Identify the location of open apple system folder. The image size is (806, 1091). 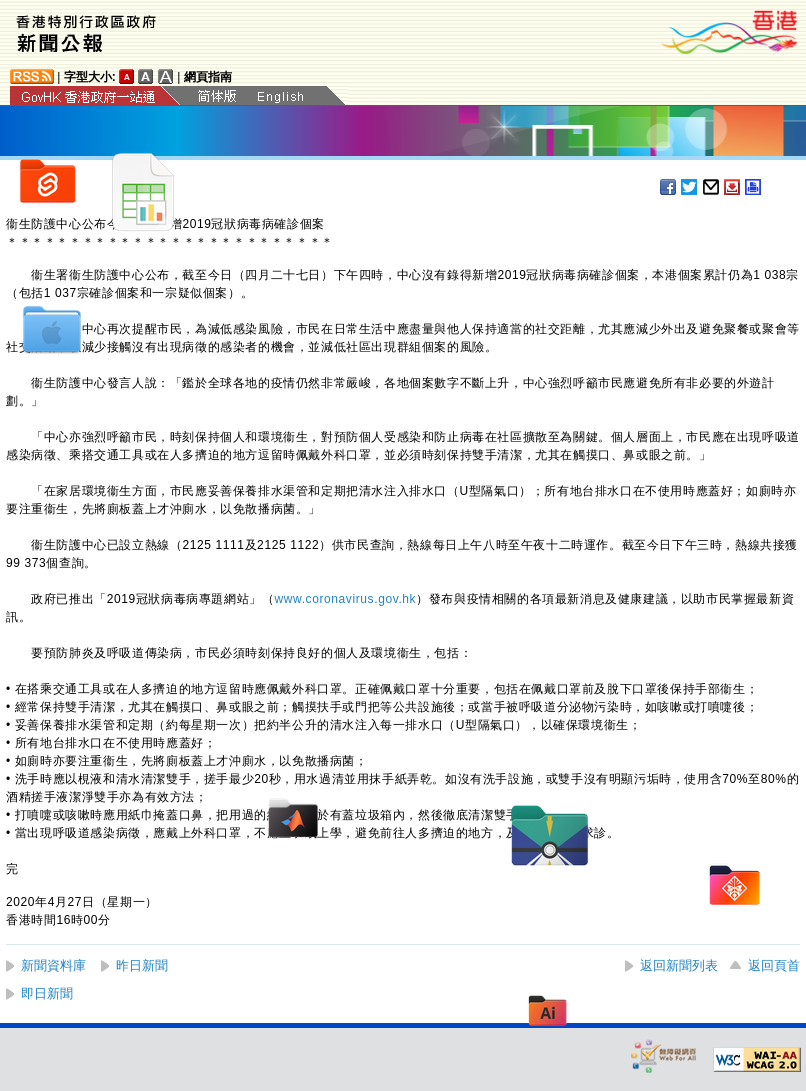
(52, 329).